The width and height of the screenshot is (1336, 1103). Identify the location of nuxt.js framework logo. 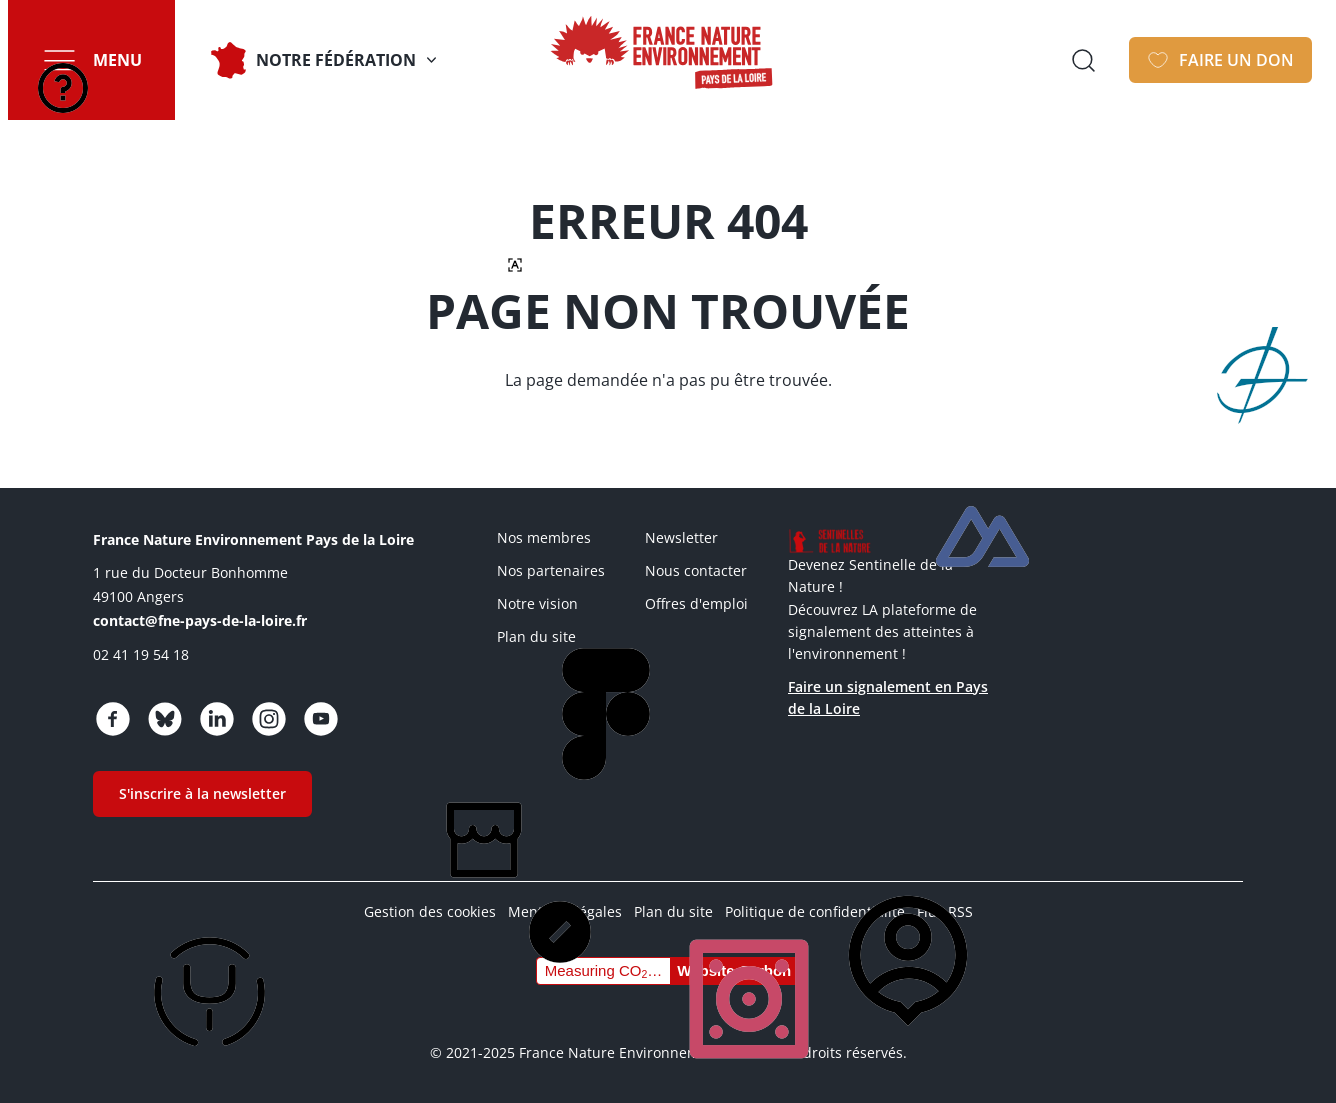
(982, 536).